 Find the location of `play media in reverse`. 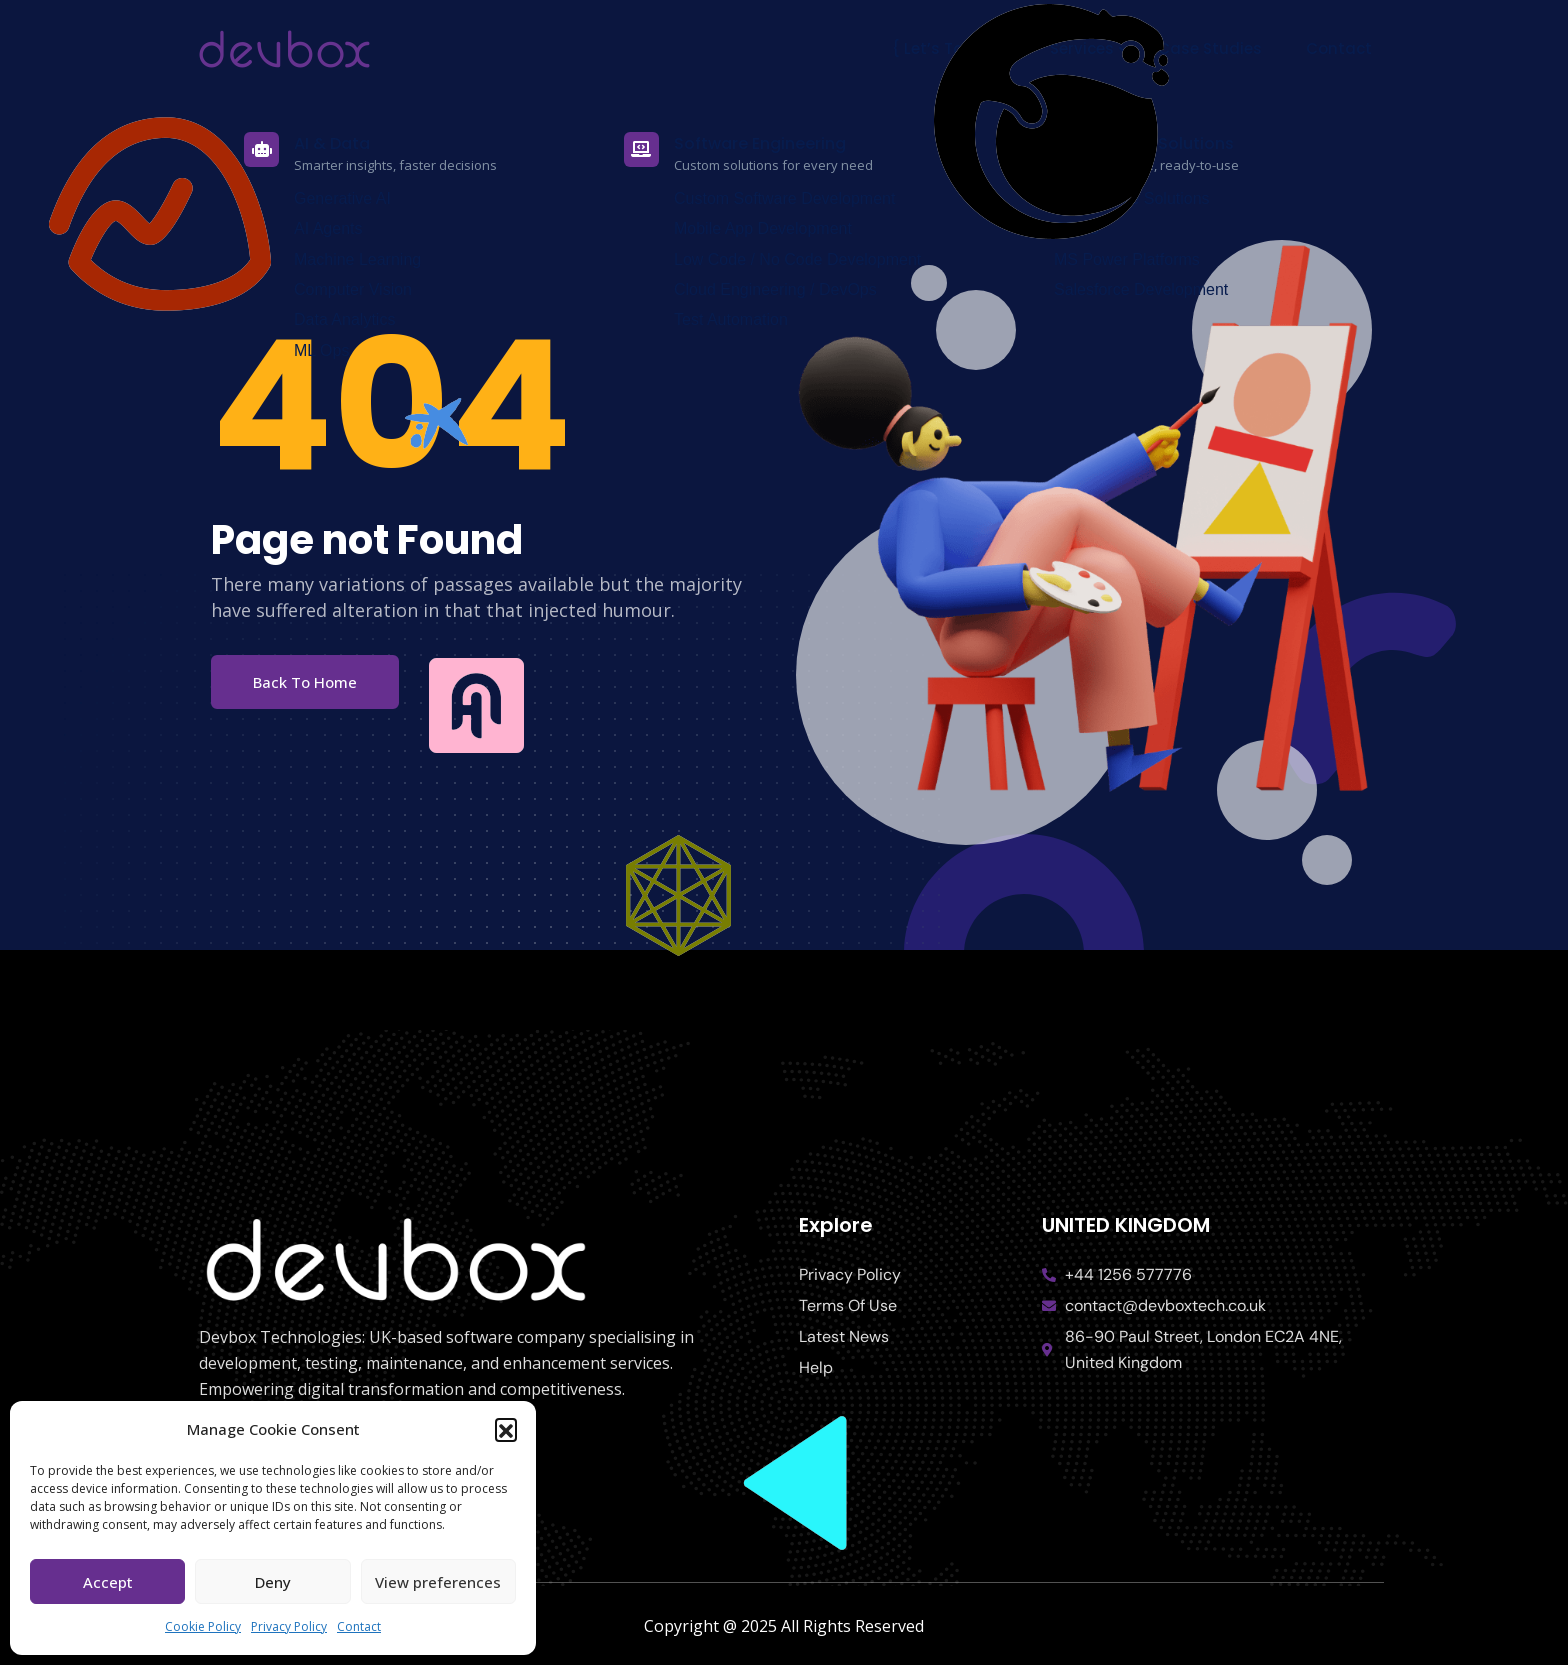

play media in reverse is located at coordinates (811, 1483).